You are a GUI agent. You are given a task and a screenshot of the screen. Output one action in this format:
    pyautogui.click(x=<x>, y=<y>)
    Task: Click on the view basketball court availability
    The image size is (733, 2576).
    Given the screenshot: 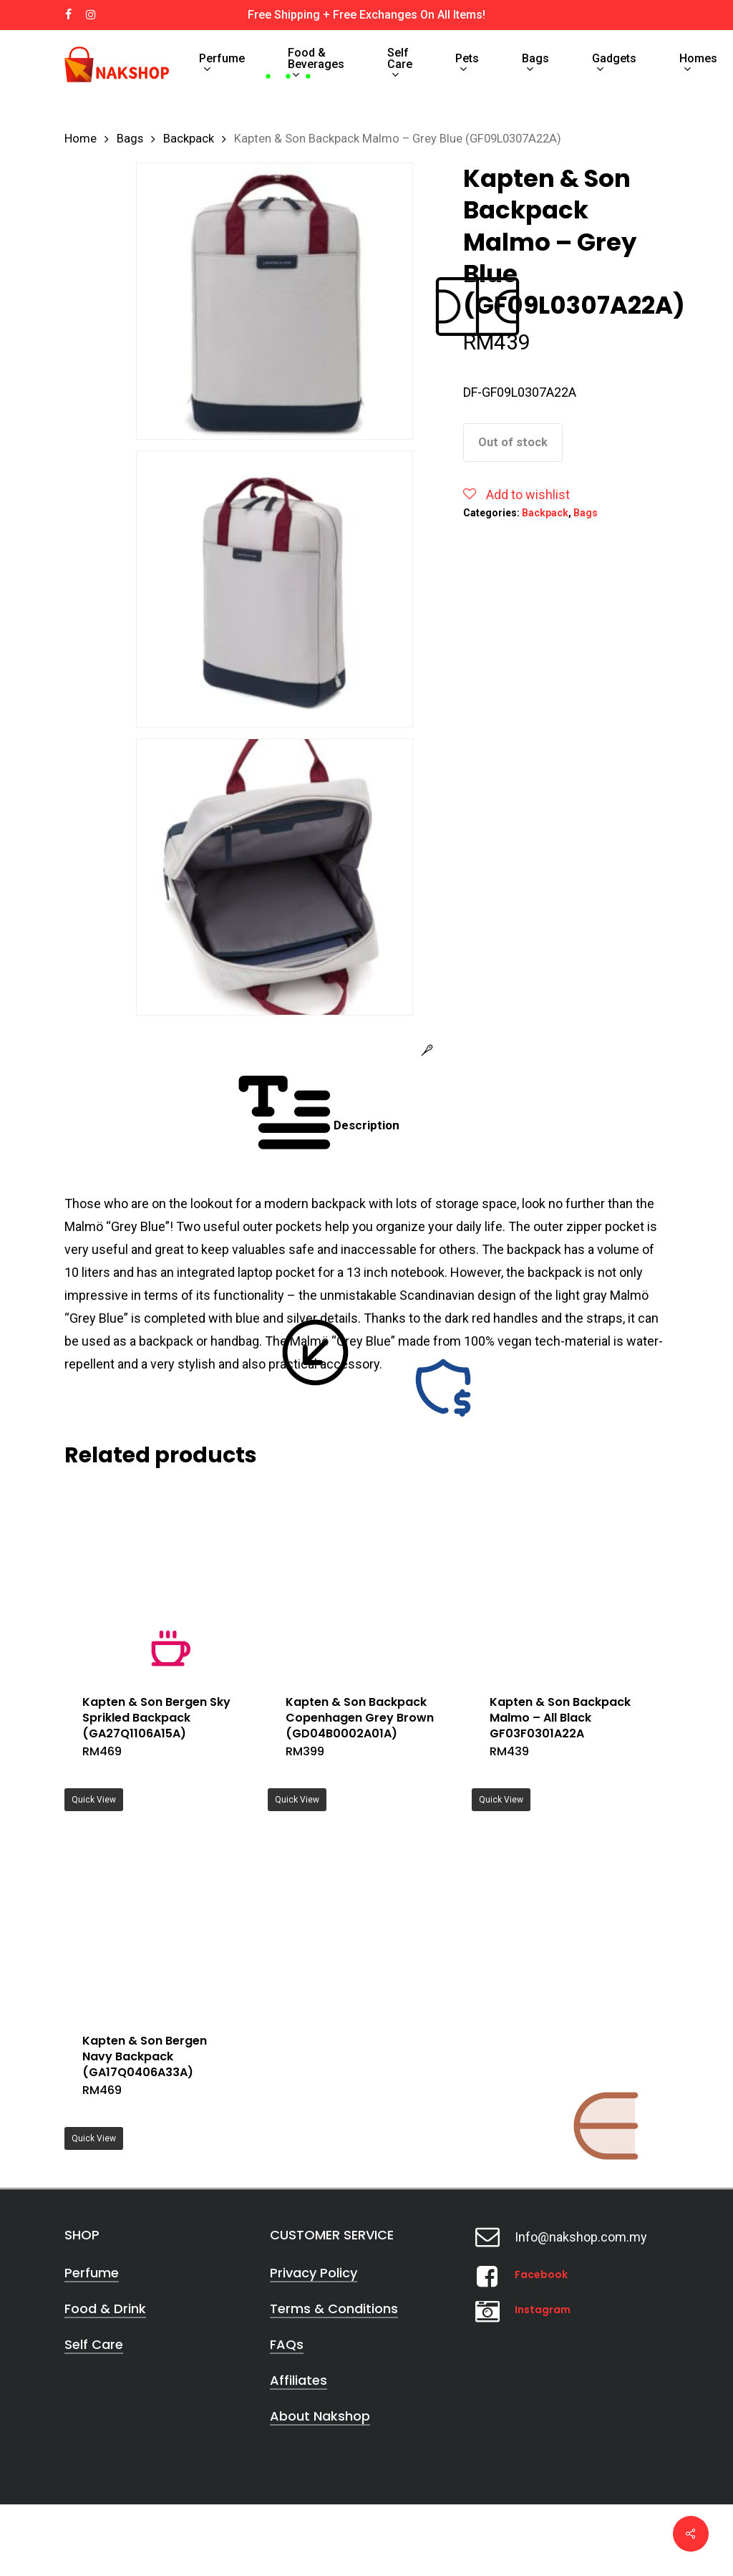 What is the action you would take?
    pyautogui.click(x=477, y=307)
    